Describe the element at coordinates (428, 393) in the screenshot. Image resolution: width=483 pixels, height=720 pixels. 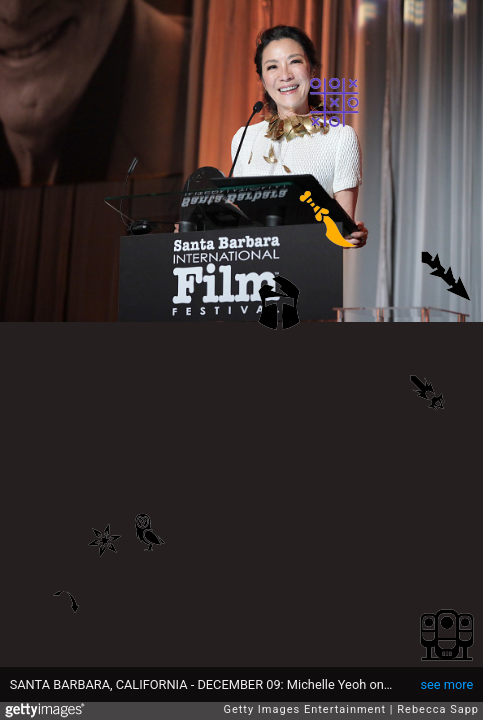
I see `activate afterburner or boost ability` at that location.